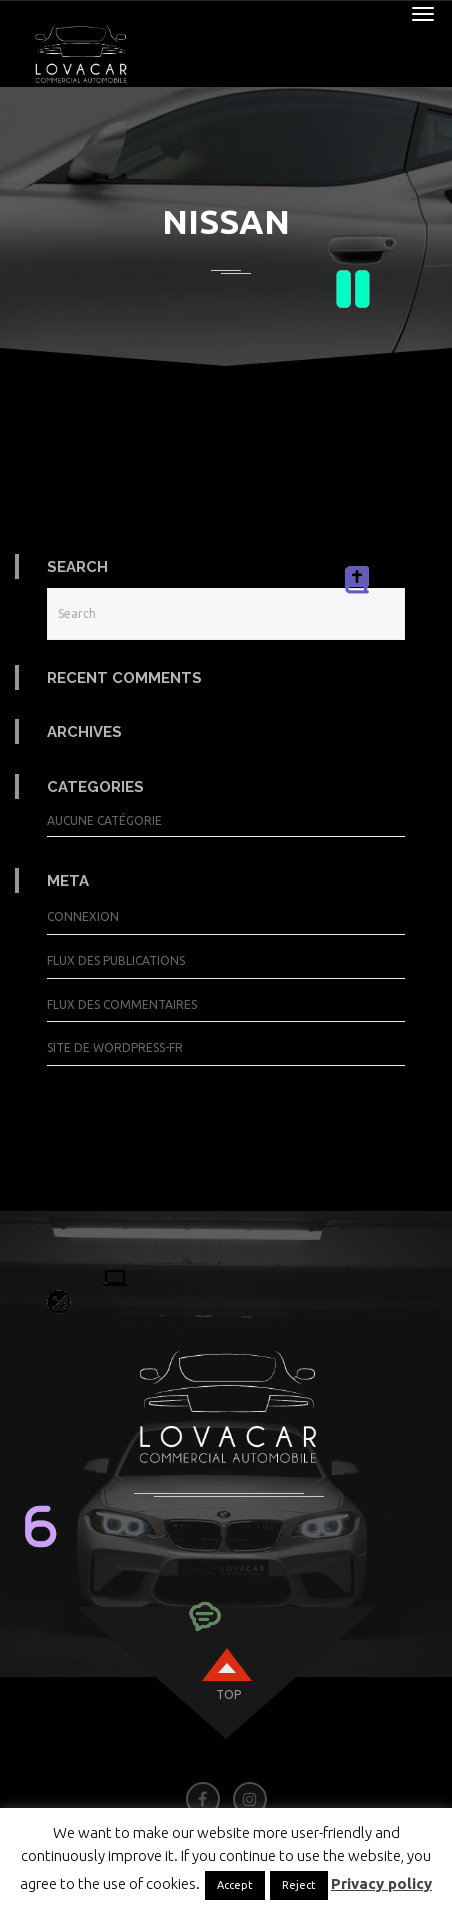  Describe the element at coordinates (353, 289) in the screenshot. I see `pause media playback` at that location.